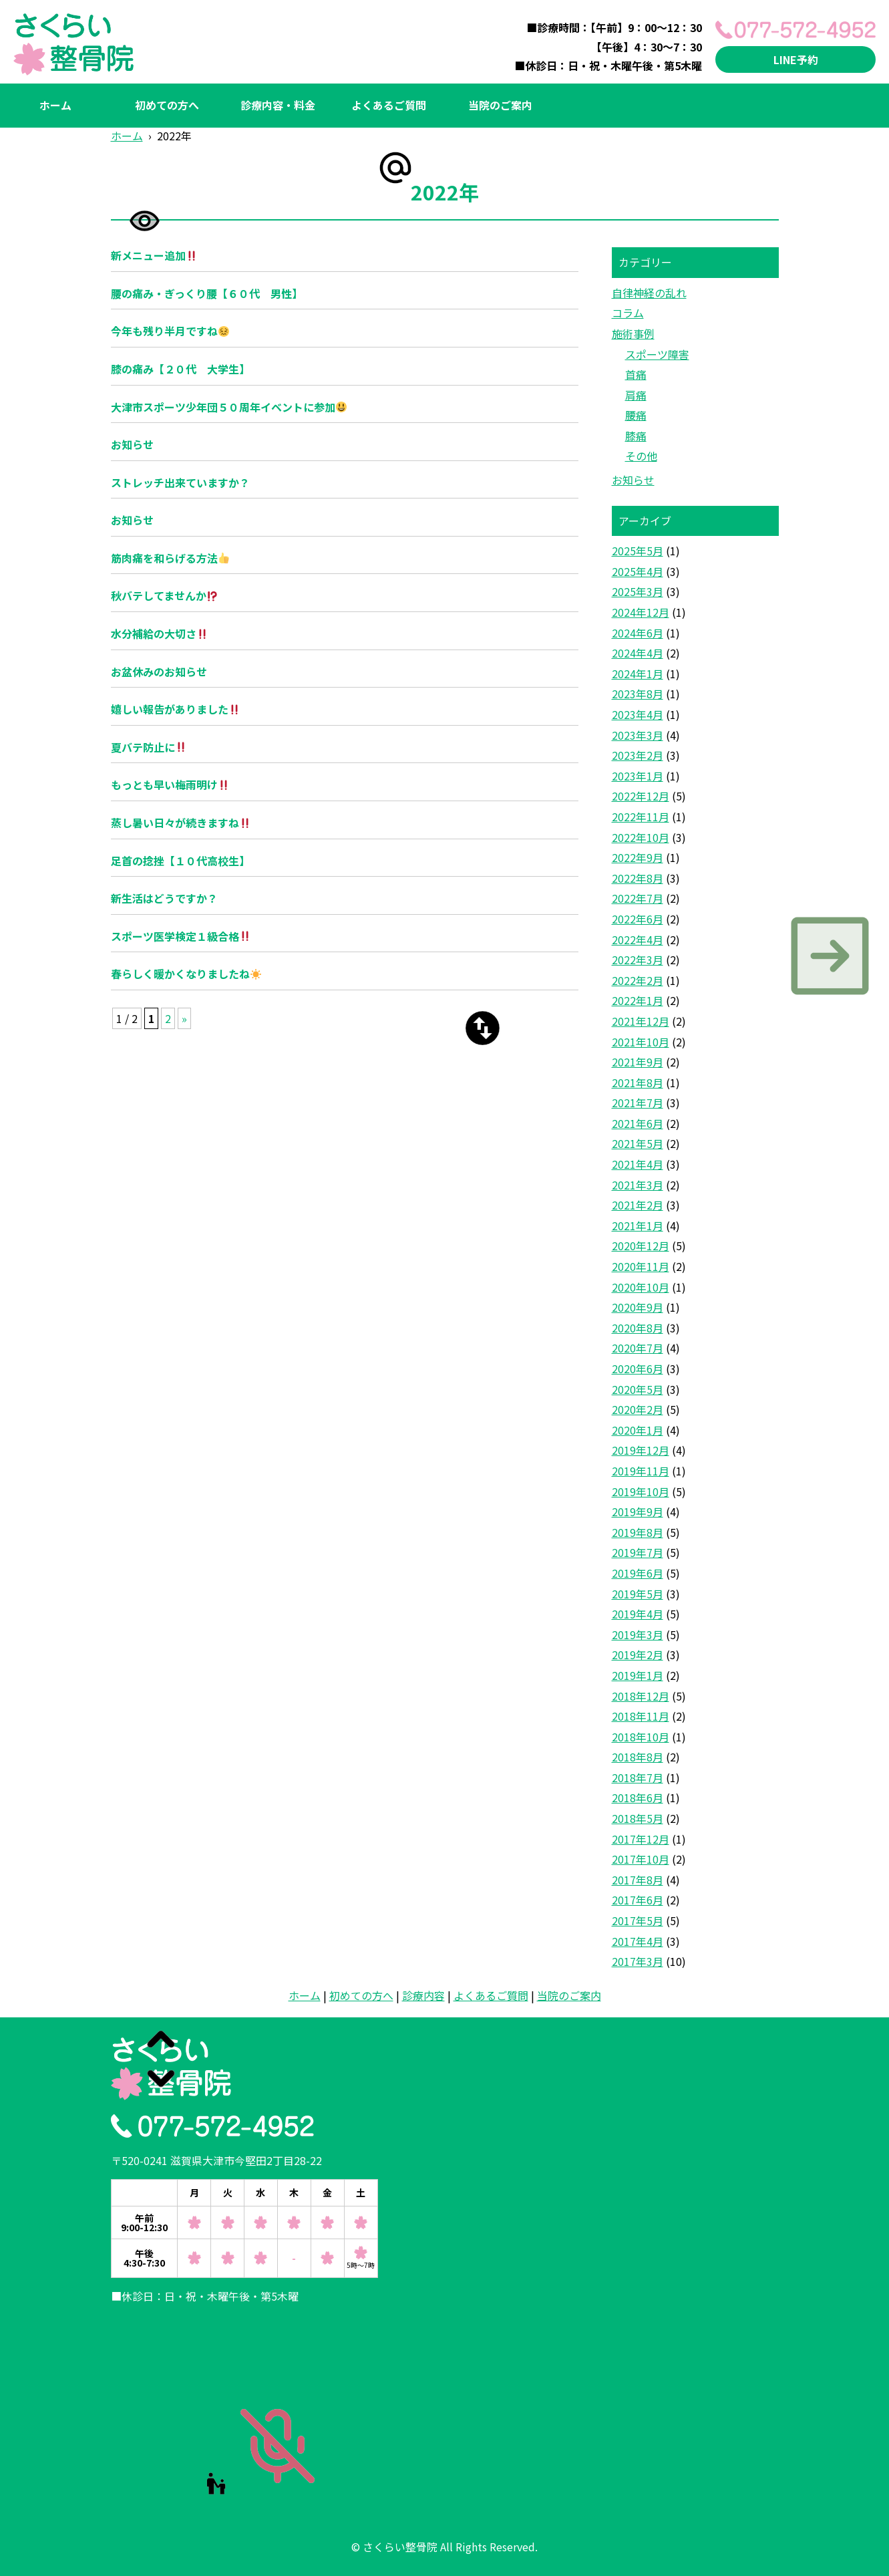  I want to click on proceed to the next step or screen, so click(830, 956).